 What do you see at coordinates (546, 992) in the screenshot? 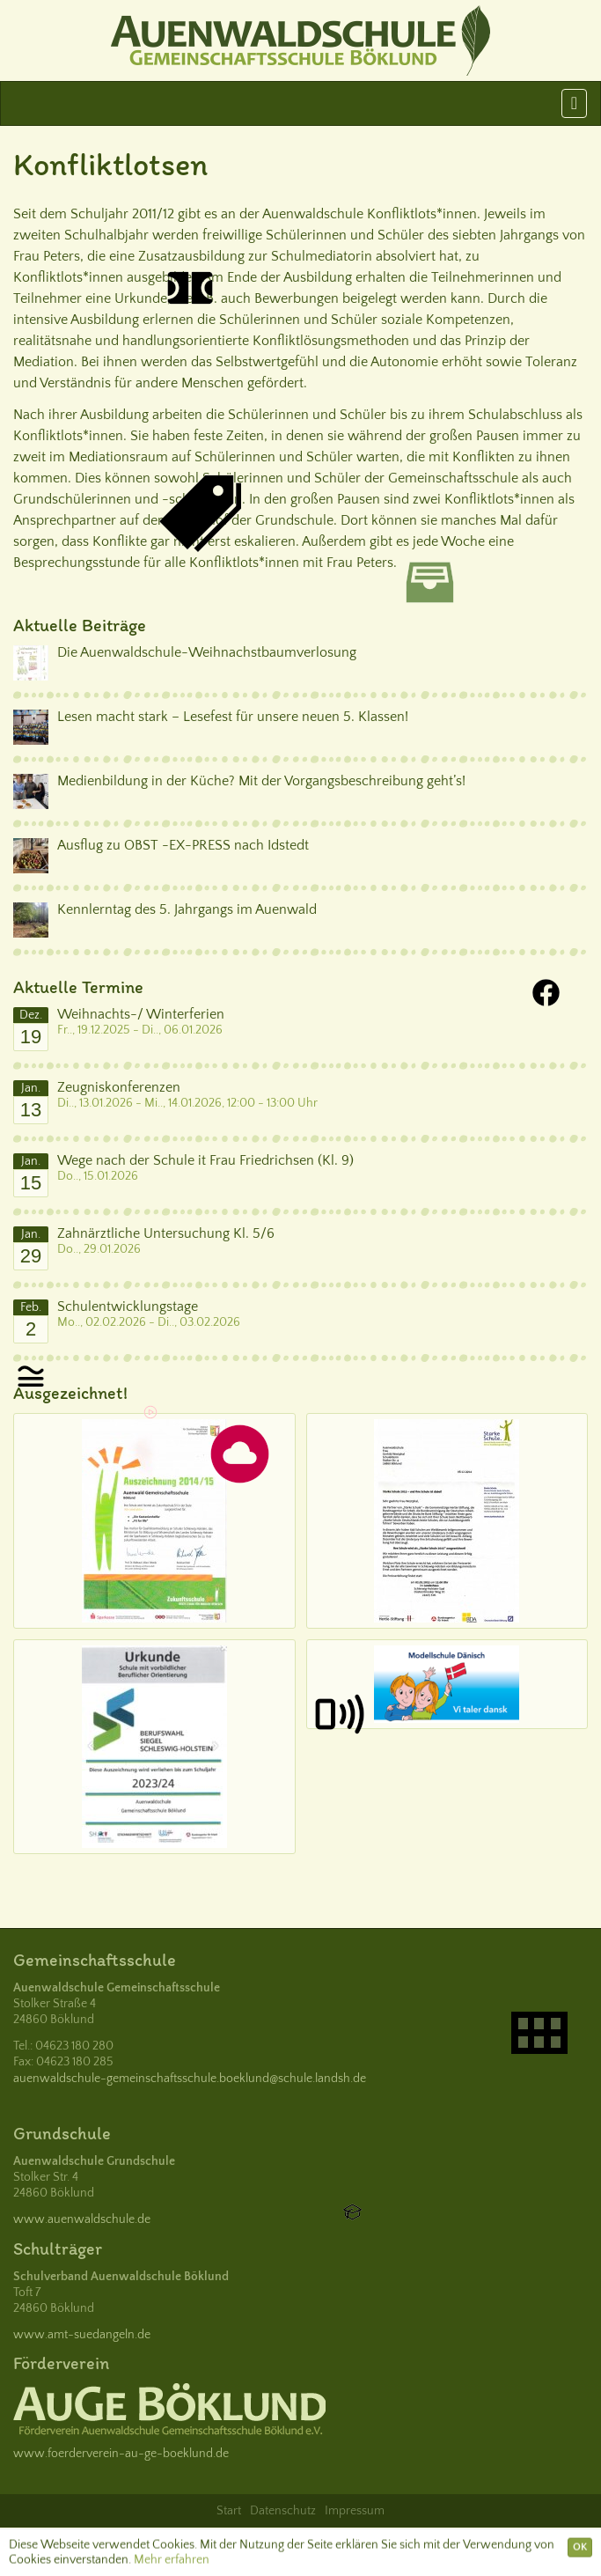
I see `open Facebook app` at bounding box center [546, 992].